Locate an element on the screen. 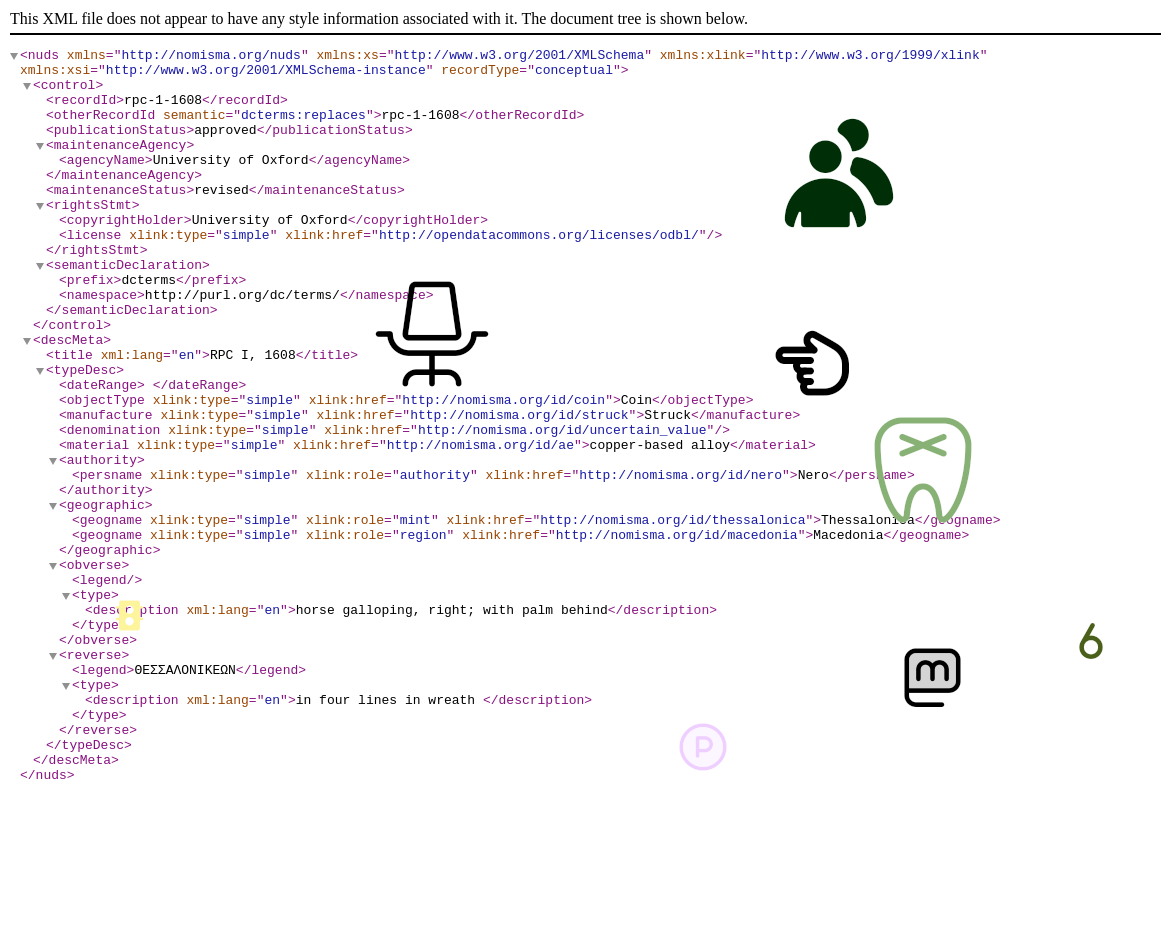  access dental health information is located at coordinates (923, 470).